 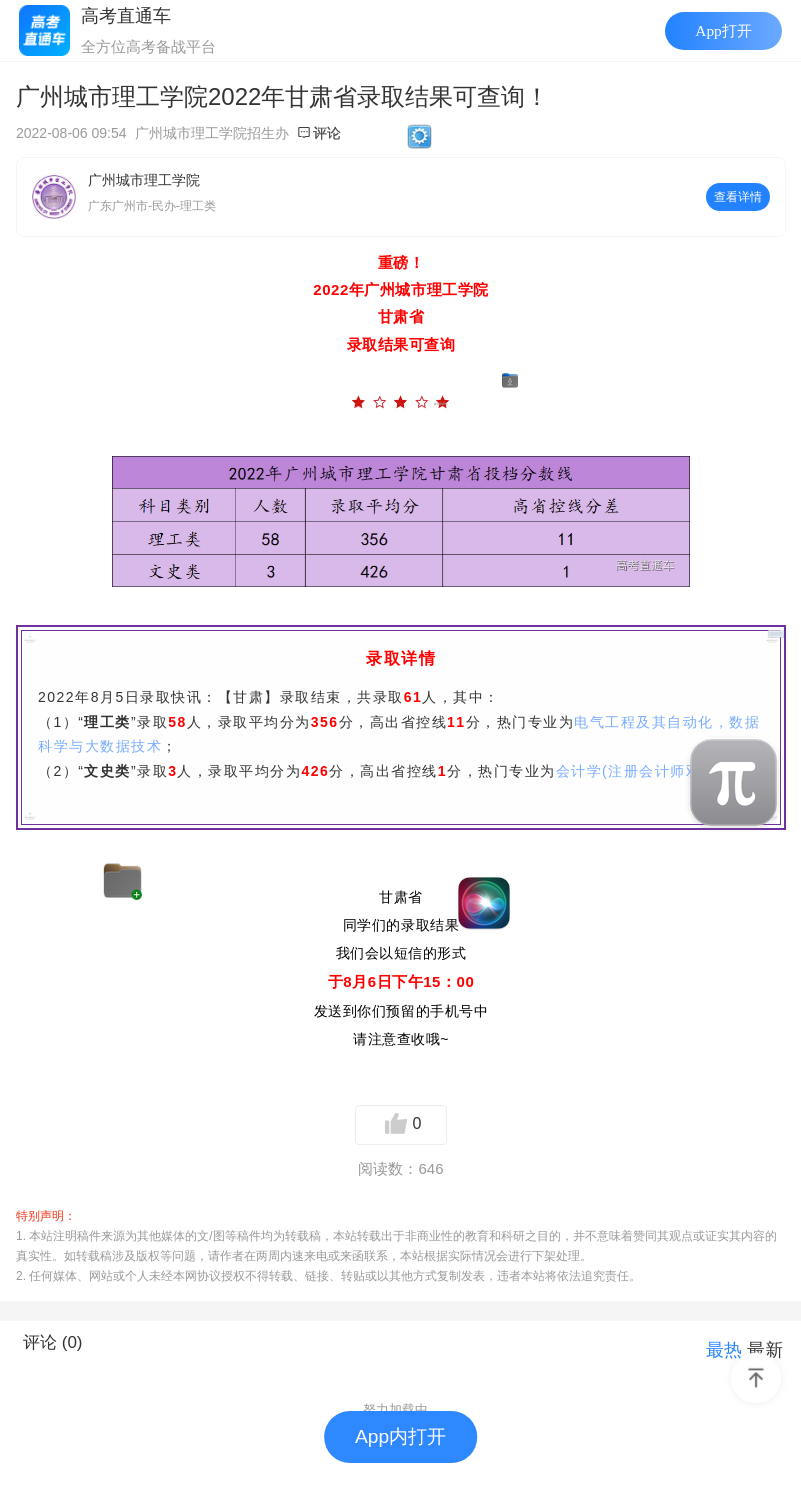 I want to click on open your downloads folder, so click(x=510, y=380).